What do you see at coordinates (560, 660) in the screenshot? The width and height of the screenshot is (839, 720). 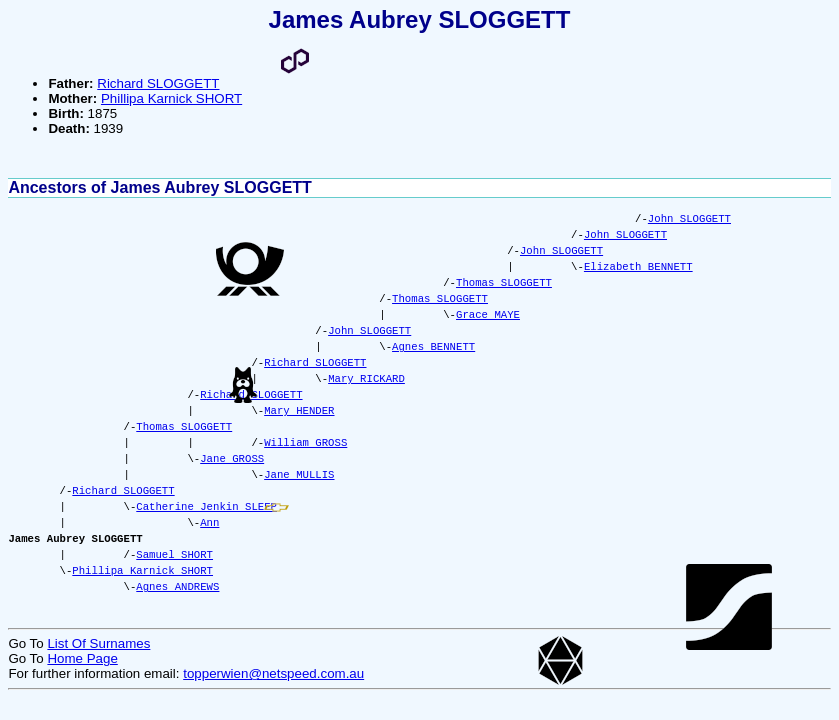 I see `clever cloud platform logo` at bounding box center [560, 660].